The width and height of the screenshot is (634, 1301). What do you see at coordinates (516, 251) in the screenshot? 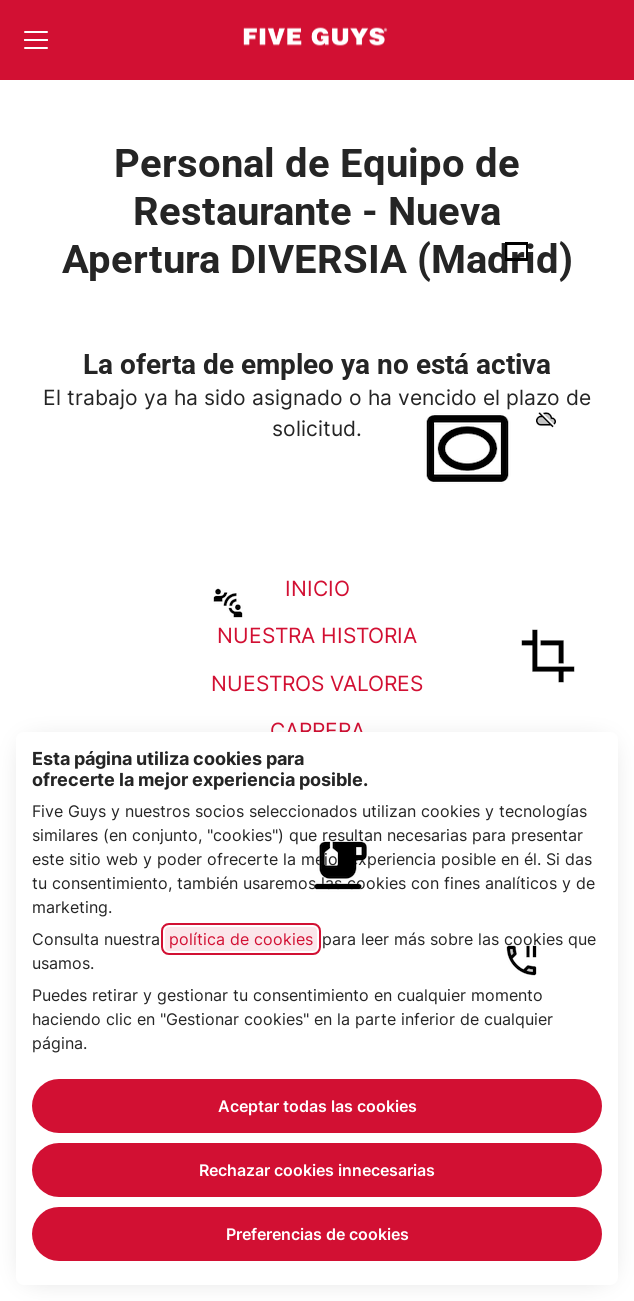
I see `crop image to landscape orientation` at bounding box center [516, 251].